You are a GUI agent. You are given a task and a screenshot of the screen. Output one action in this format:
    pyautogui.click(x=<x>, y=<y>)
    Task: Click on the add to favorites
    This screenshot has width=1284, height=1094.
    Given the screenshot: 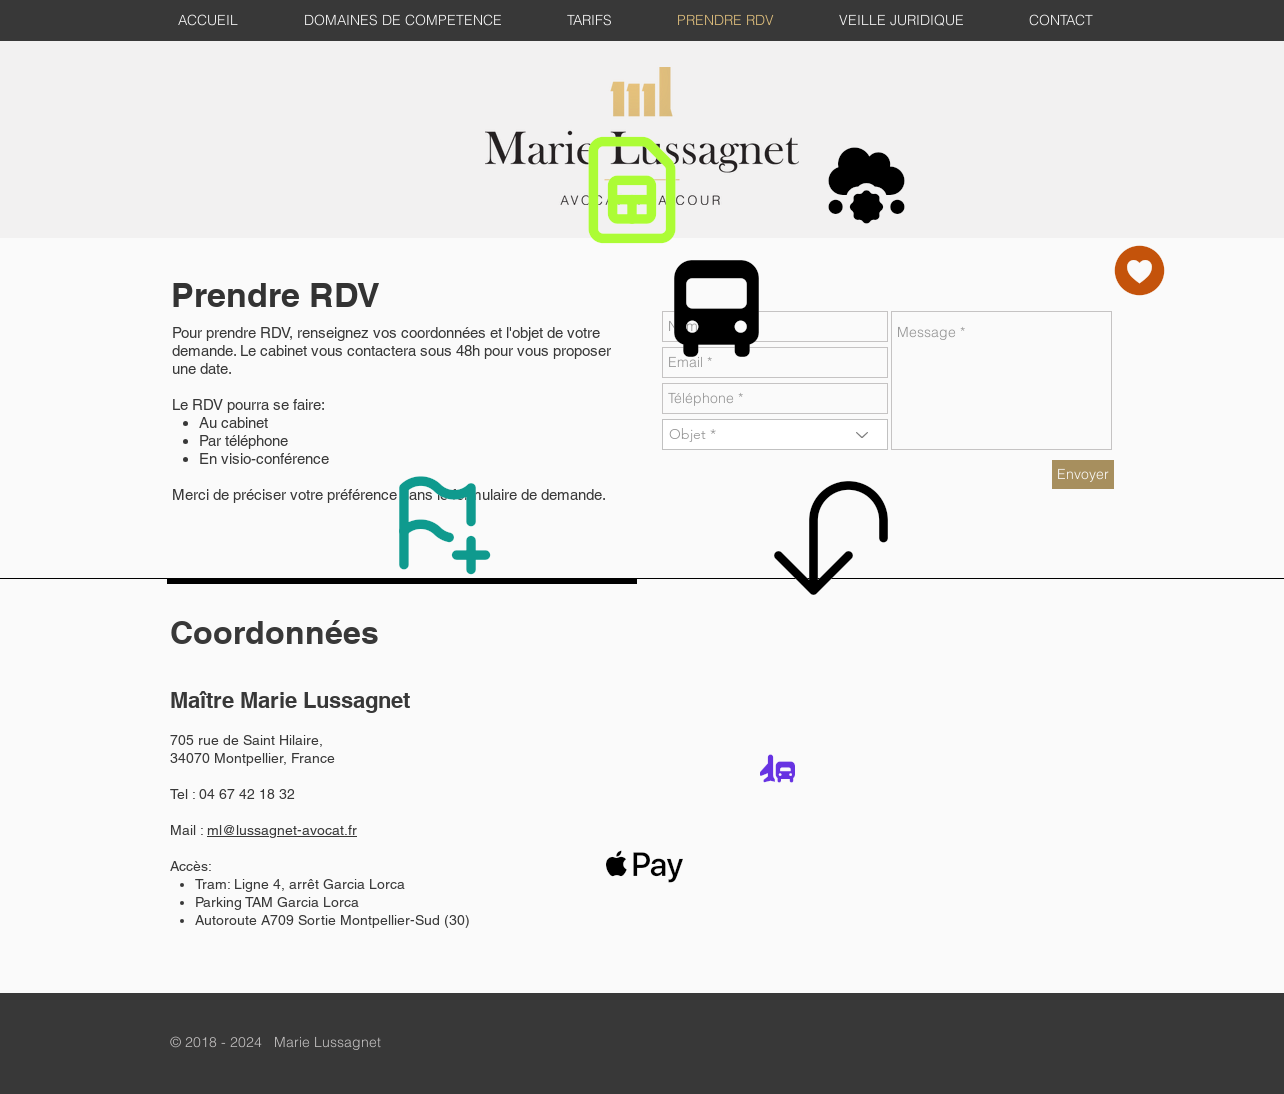 What is the action you would take?
    pyautogui.click(x=1139, y=270)
    